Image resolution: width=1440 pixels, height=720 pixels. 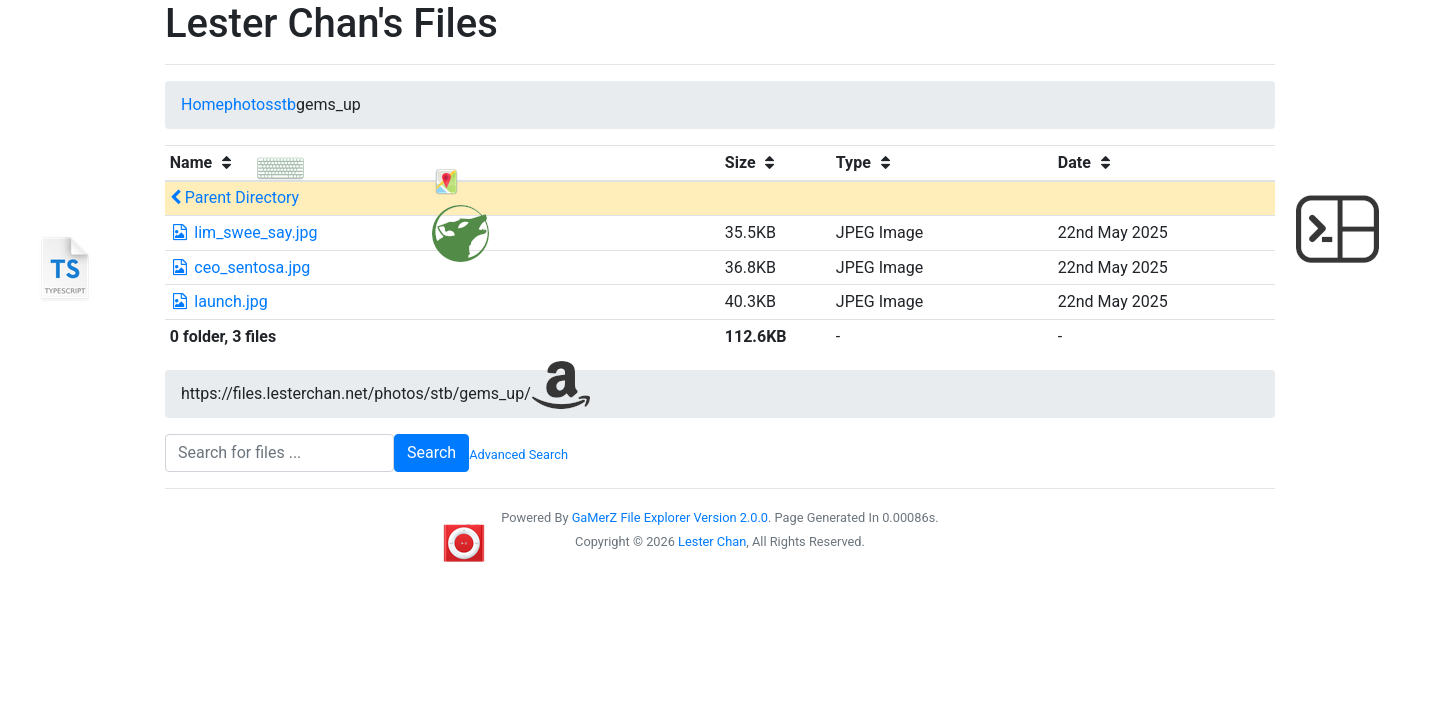 I want to click on a typescript source code file, so click(x=65, y=269).